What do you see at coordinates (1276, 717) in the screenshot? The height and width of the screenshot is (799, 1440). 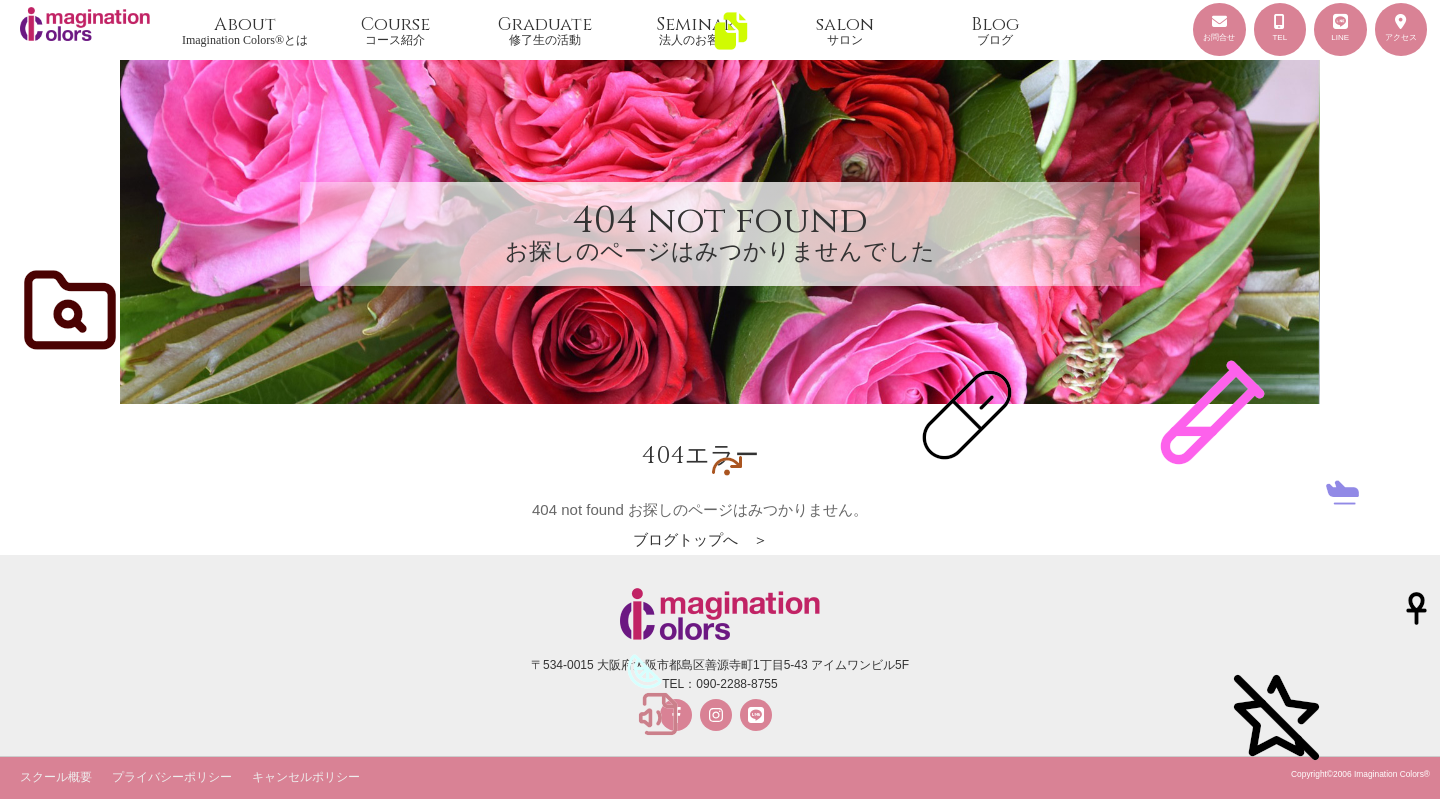 I see `remove from favorites` at bounding box center [1276, 717].